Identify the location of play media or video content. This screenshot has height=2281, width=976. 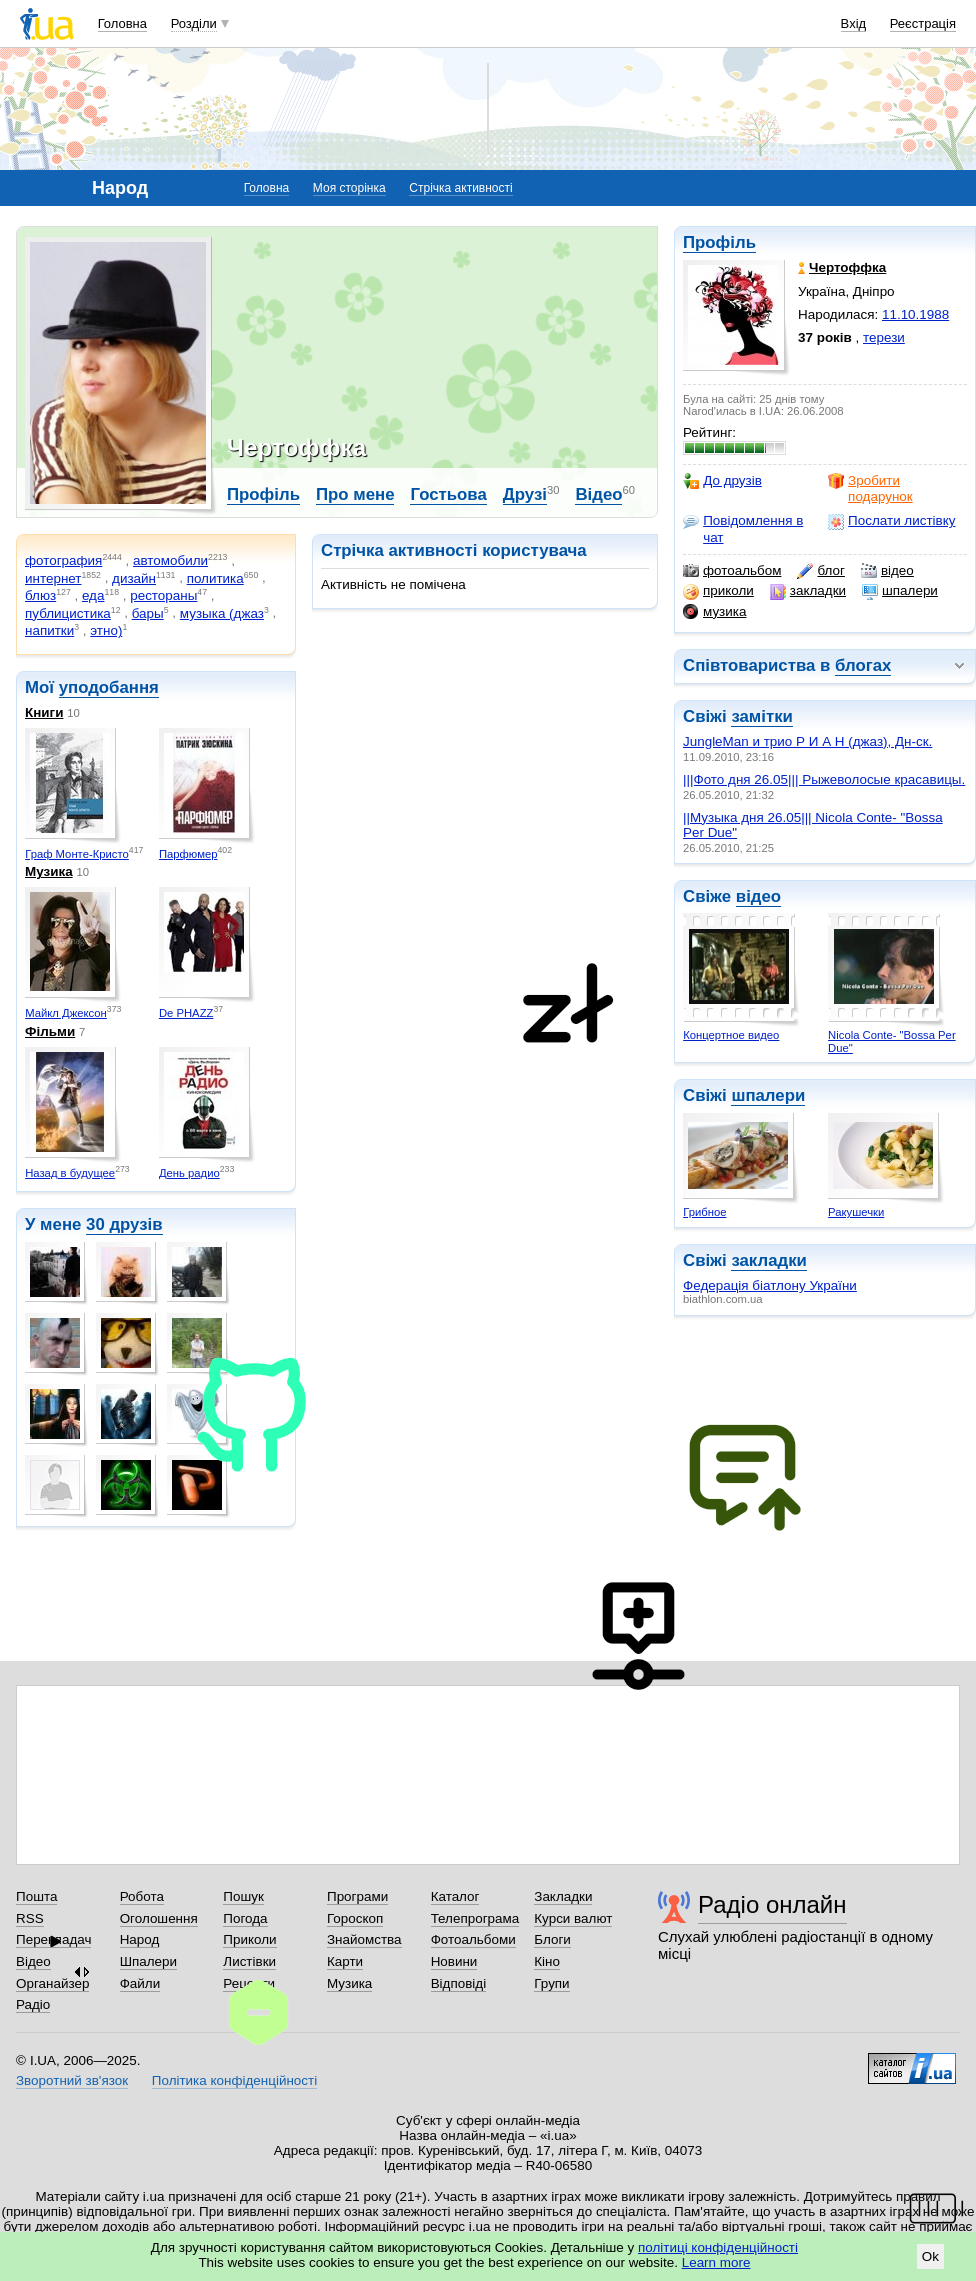
(55, 1941).